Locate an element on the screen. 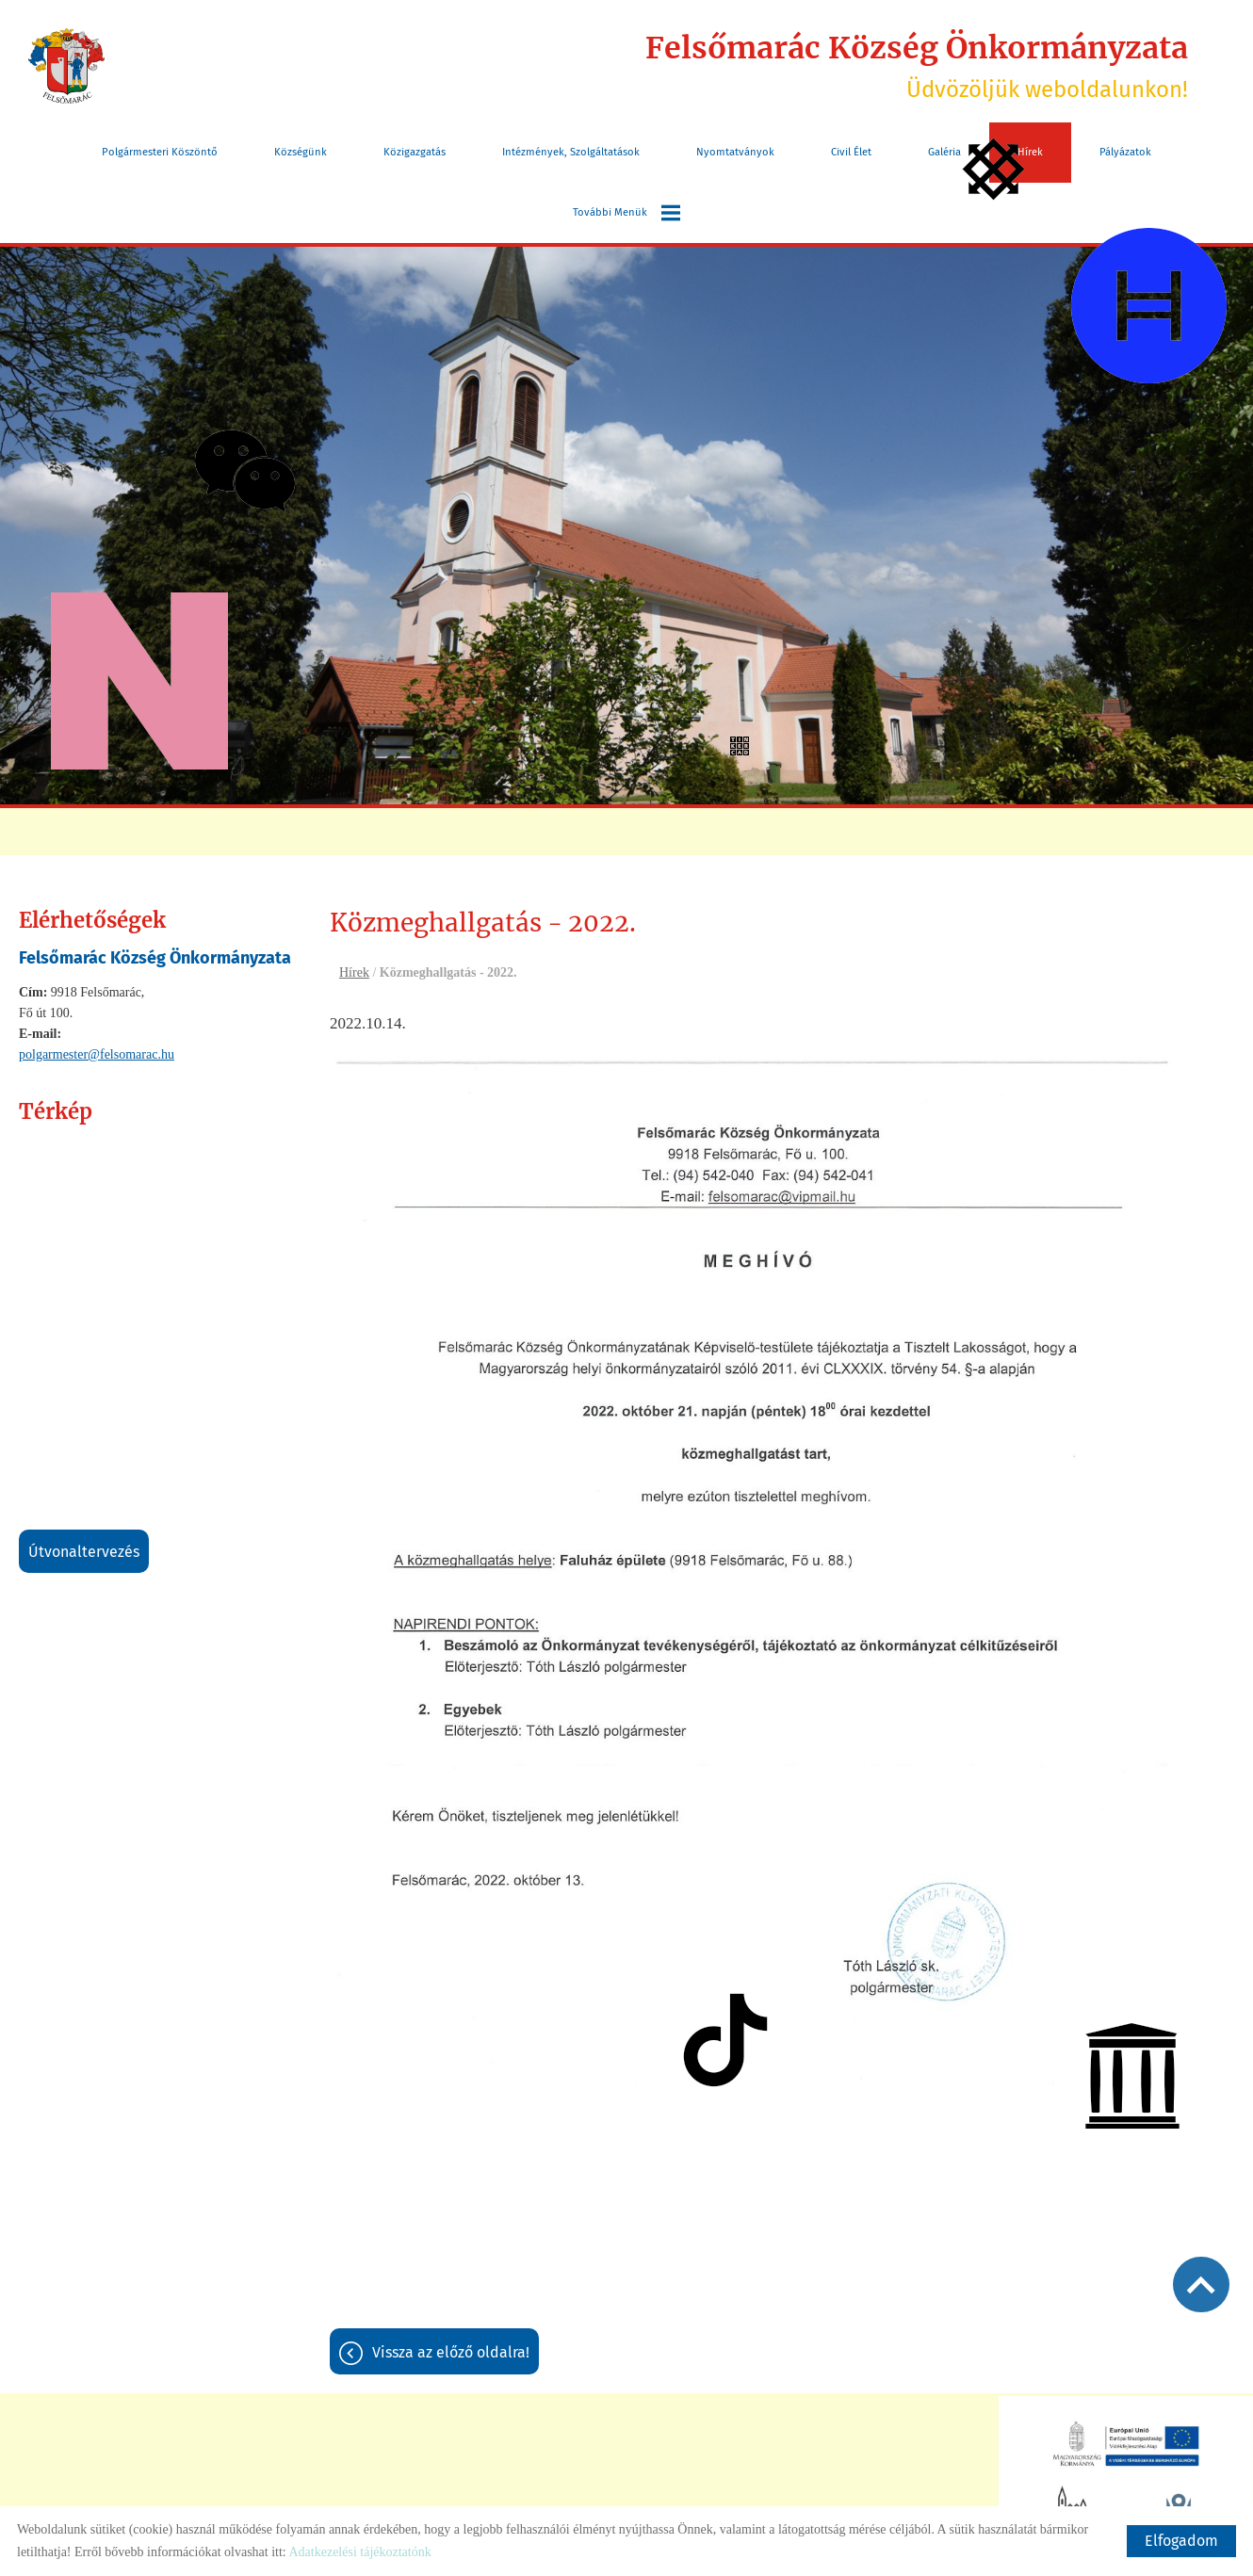 This screenshot has width=1253, height=2576. centos linux operating system logo is located at coordinates (993, 169).